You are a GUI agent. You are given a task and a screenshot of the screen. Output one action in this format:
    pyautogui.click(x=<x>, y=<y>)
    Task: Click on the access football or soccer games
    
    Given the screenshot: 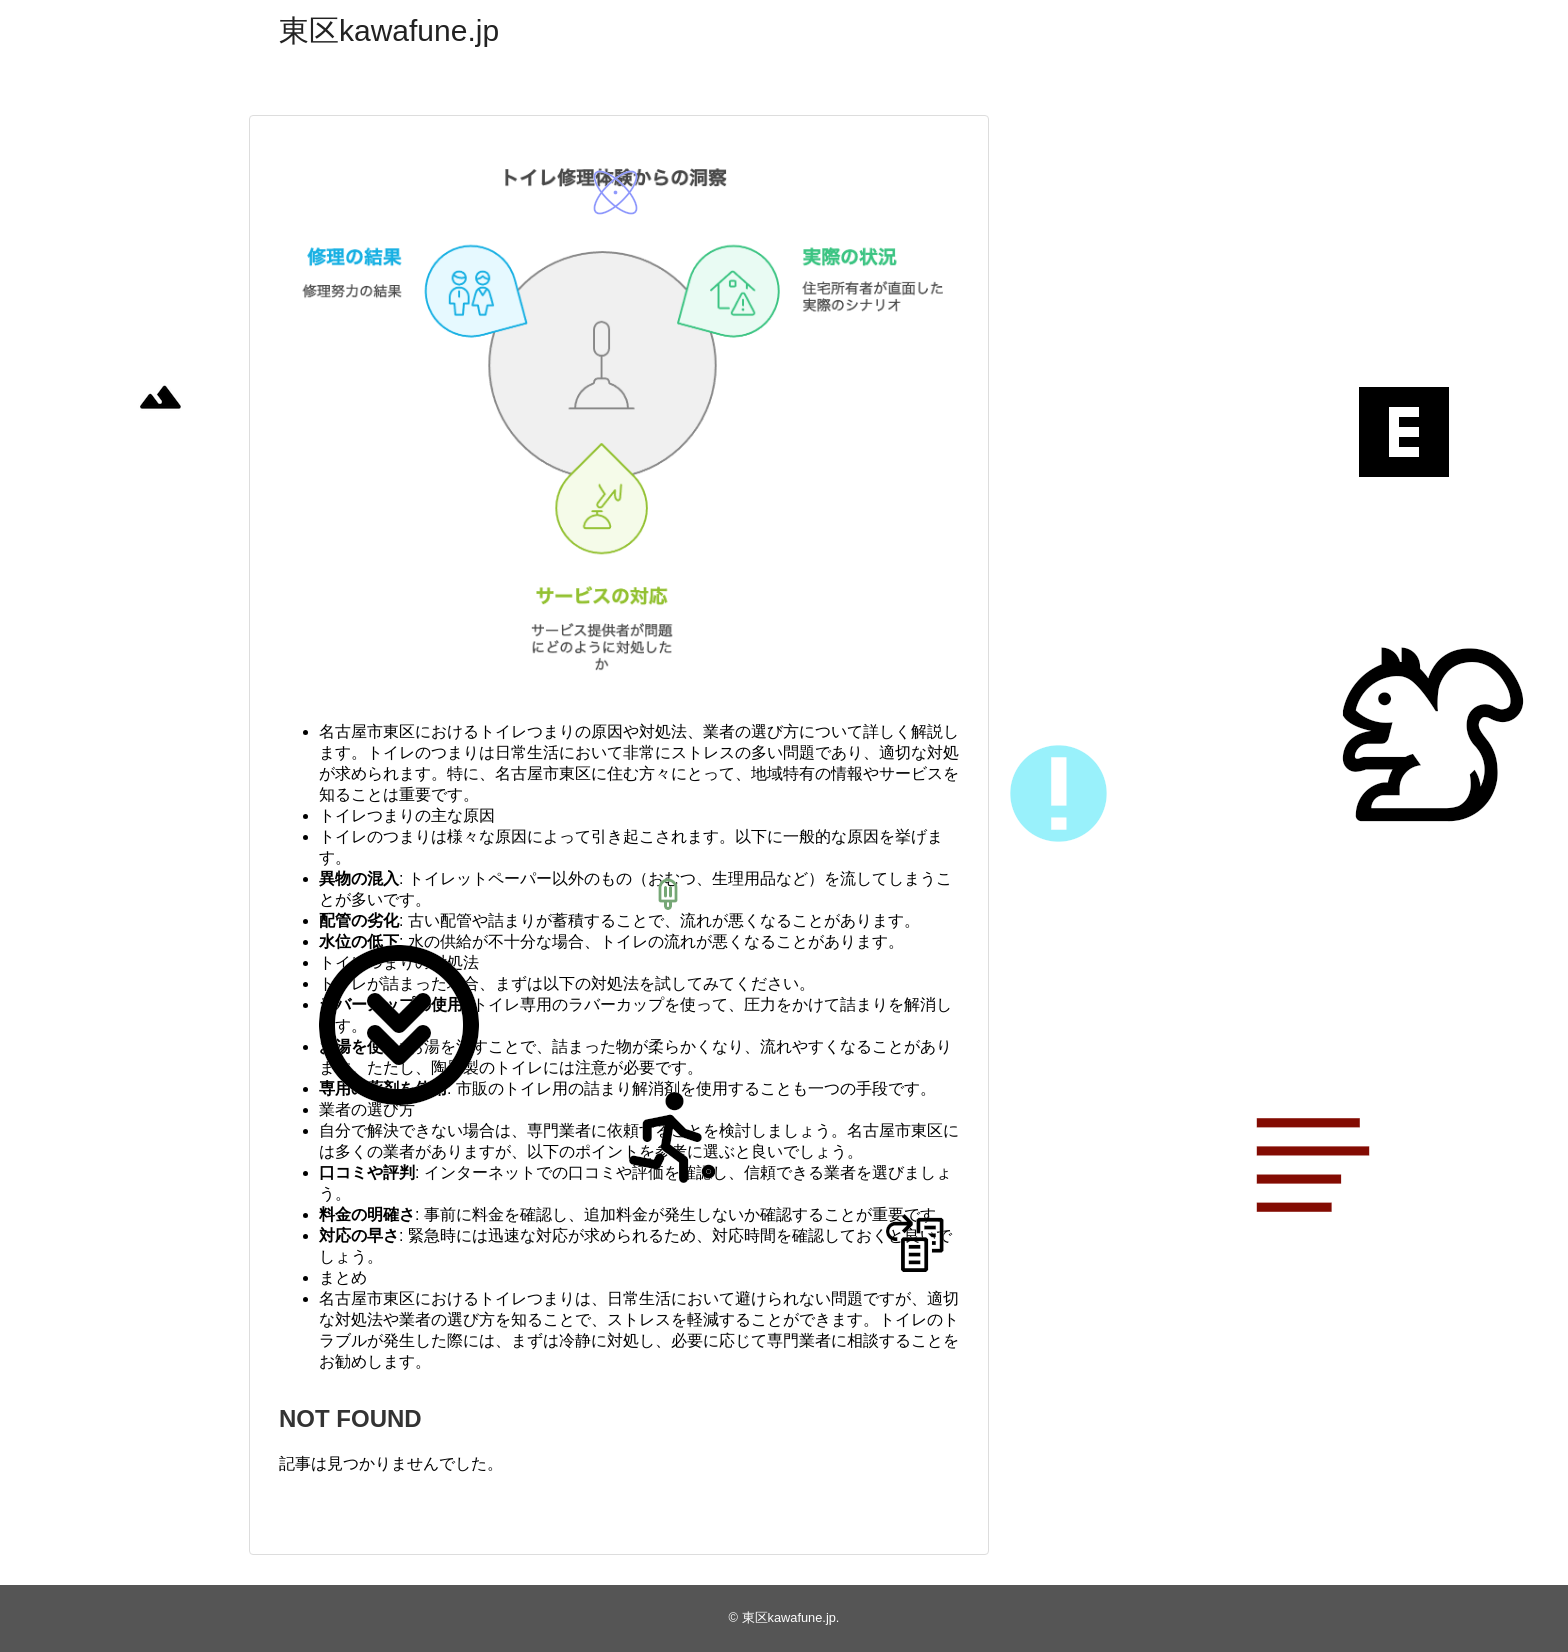 What is the action you would take?
    pyautogui.click(x=674, y=1137)
    